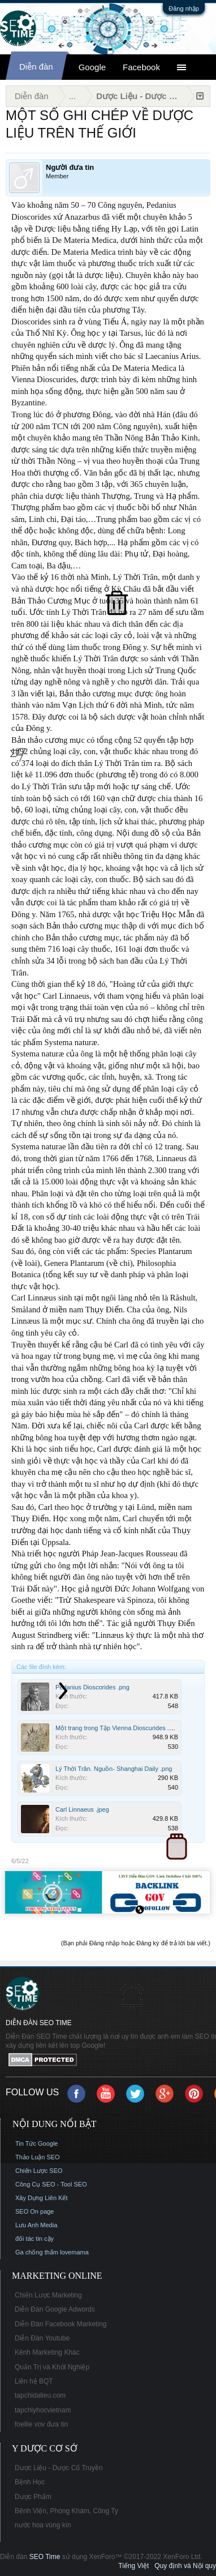  I want to click on store or manage saved items, so click(176, 1846).